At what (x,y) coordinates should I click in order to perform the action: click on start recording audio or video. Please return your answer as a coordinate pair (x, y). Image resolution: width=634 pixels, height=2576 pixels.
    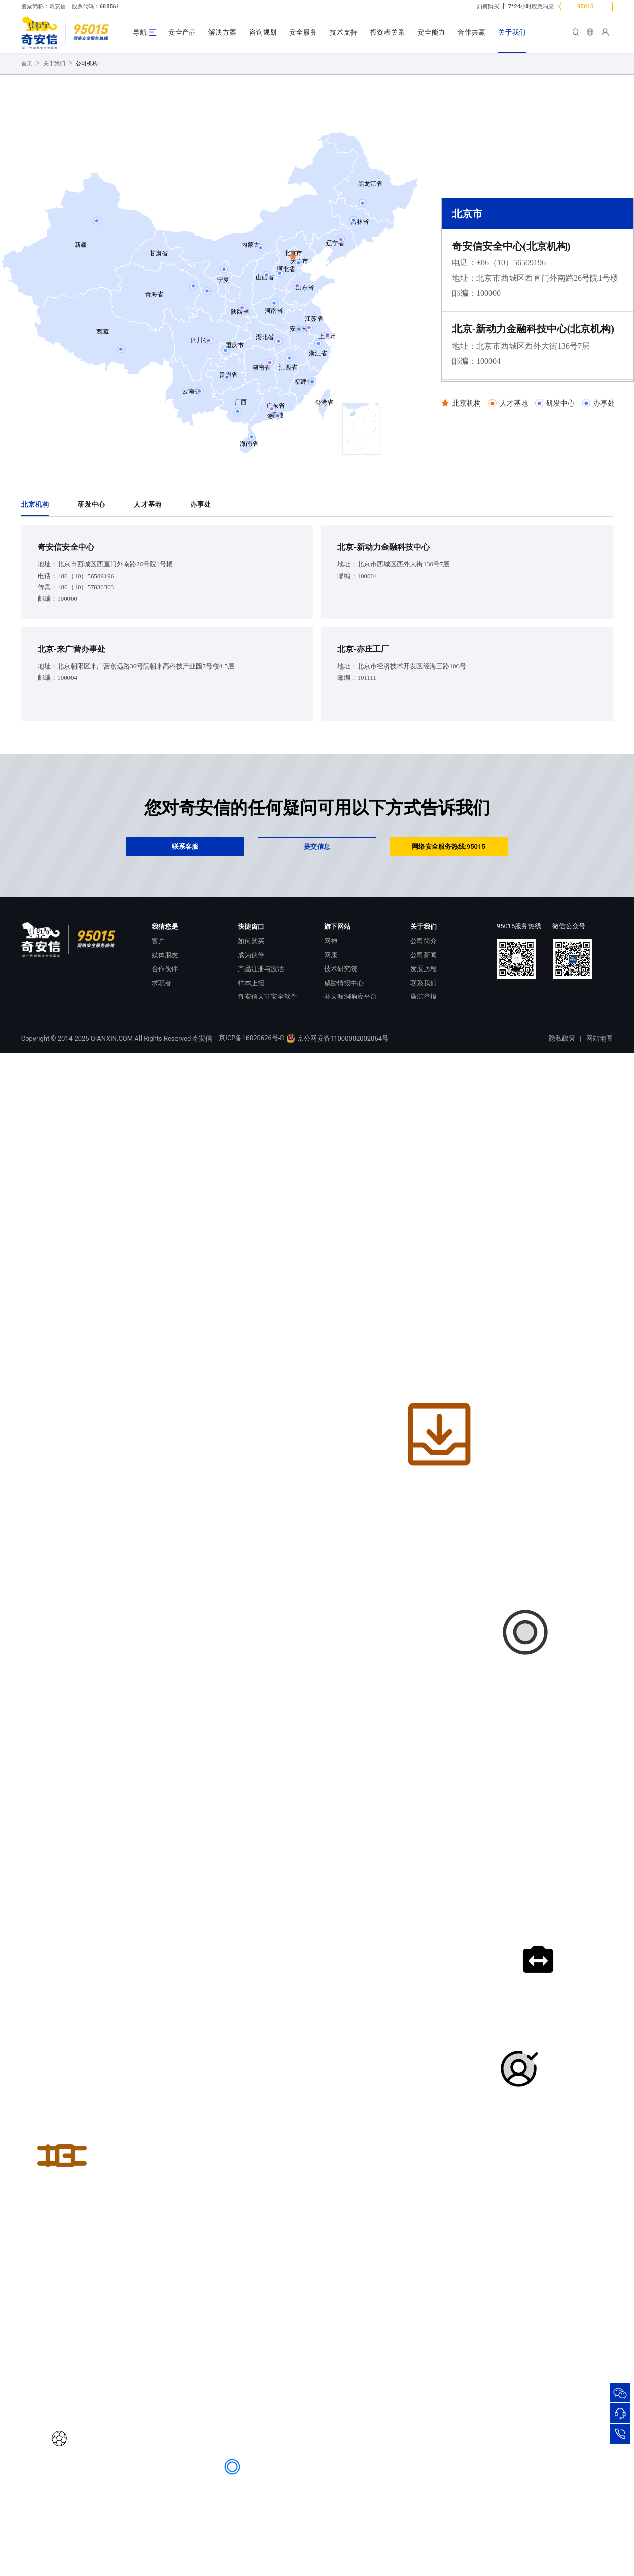
    Looking at the image, I should click on (232, 2467).